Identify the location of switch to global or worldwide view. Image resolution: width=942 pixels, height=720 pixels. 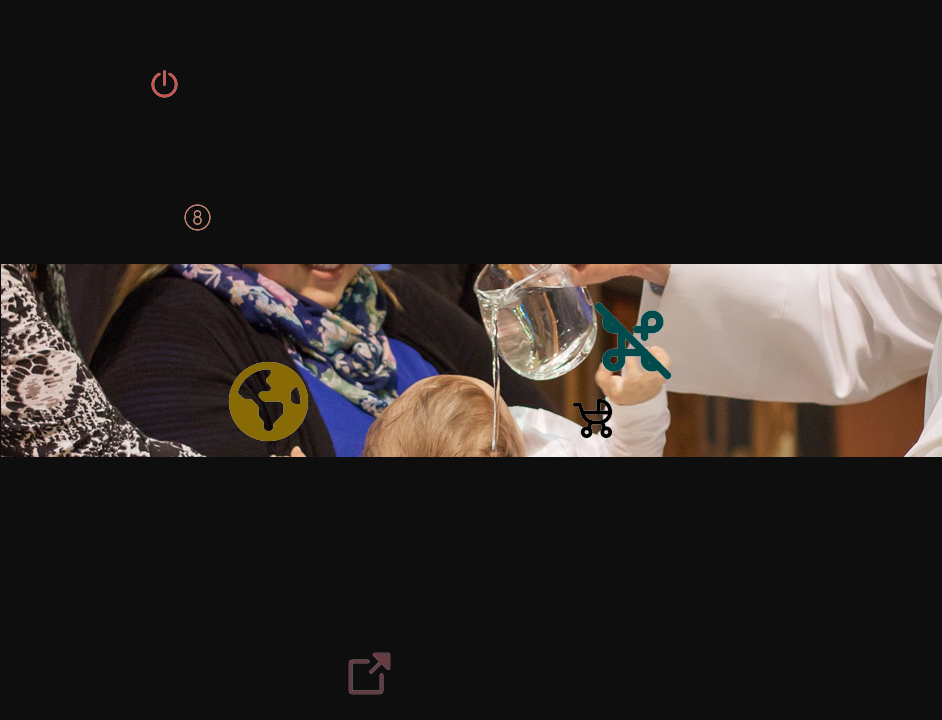
(268, 401).